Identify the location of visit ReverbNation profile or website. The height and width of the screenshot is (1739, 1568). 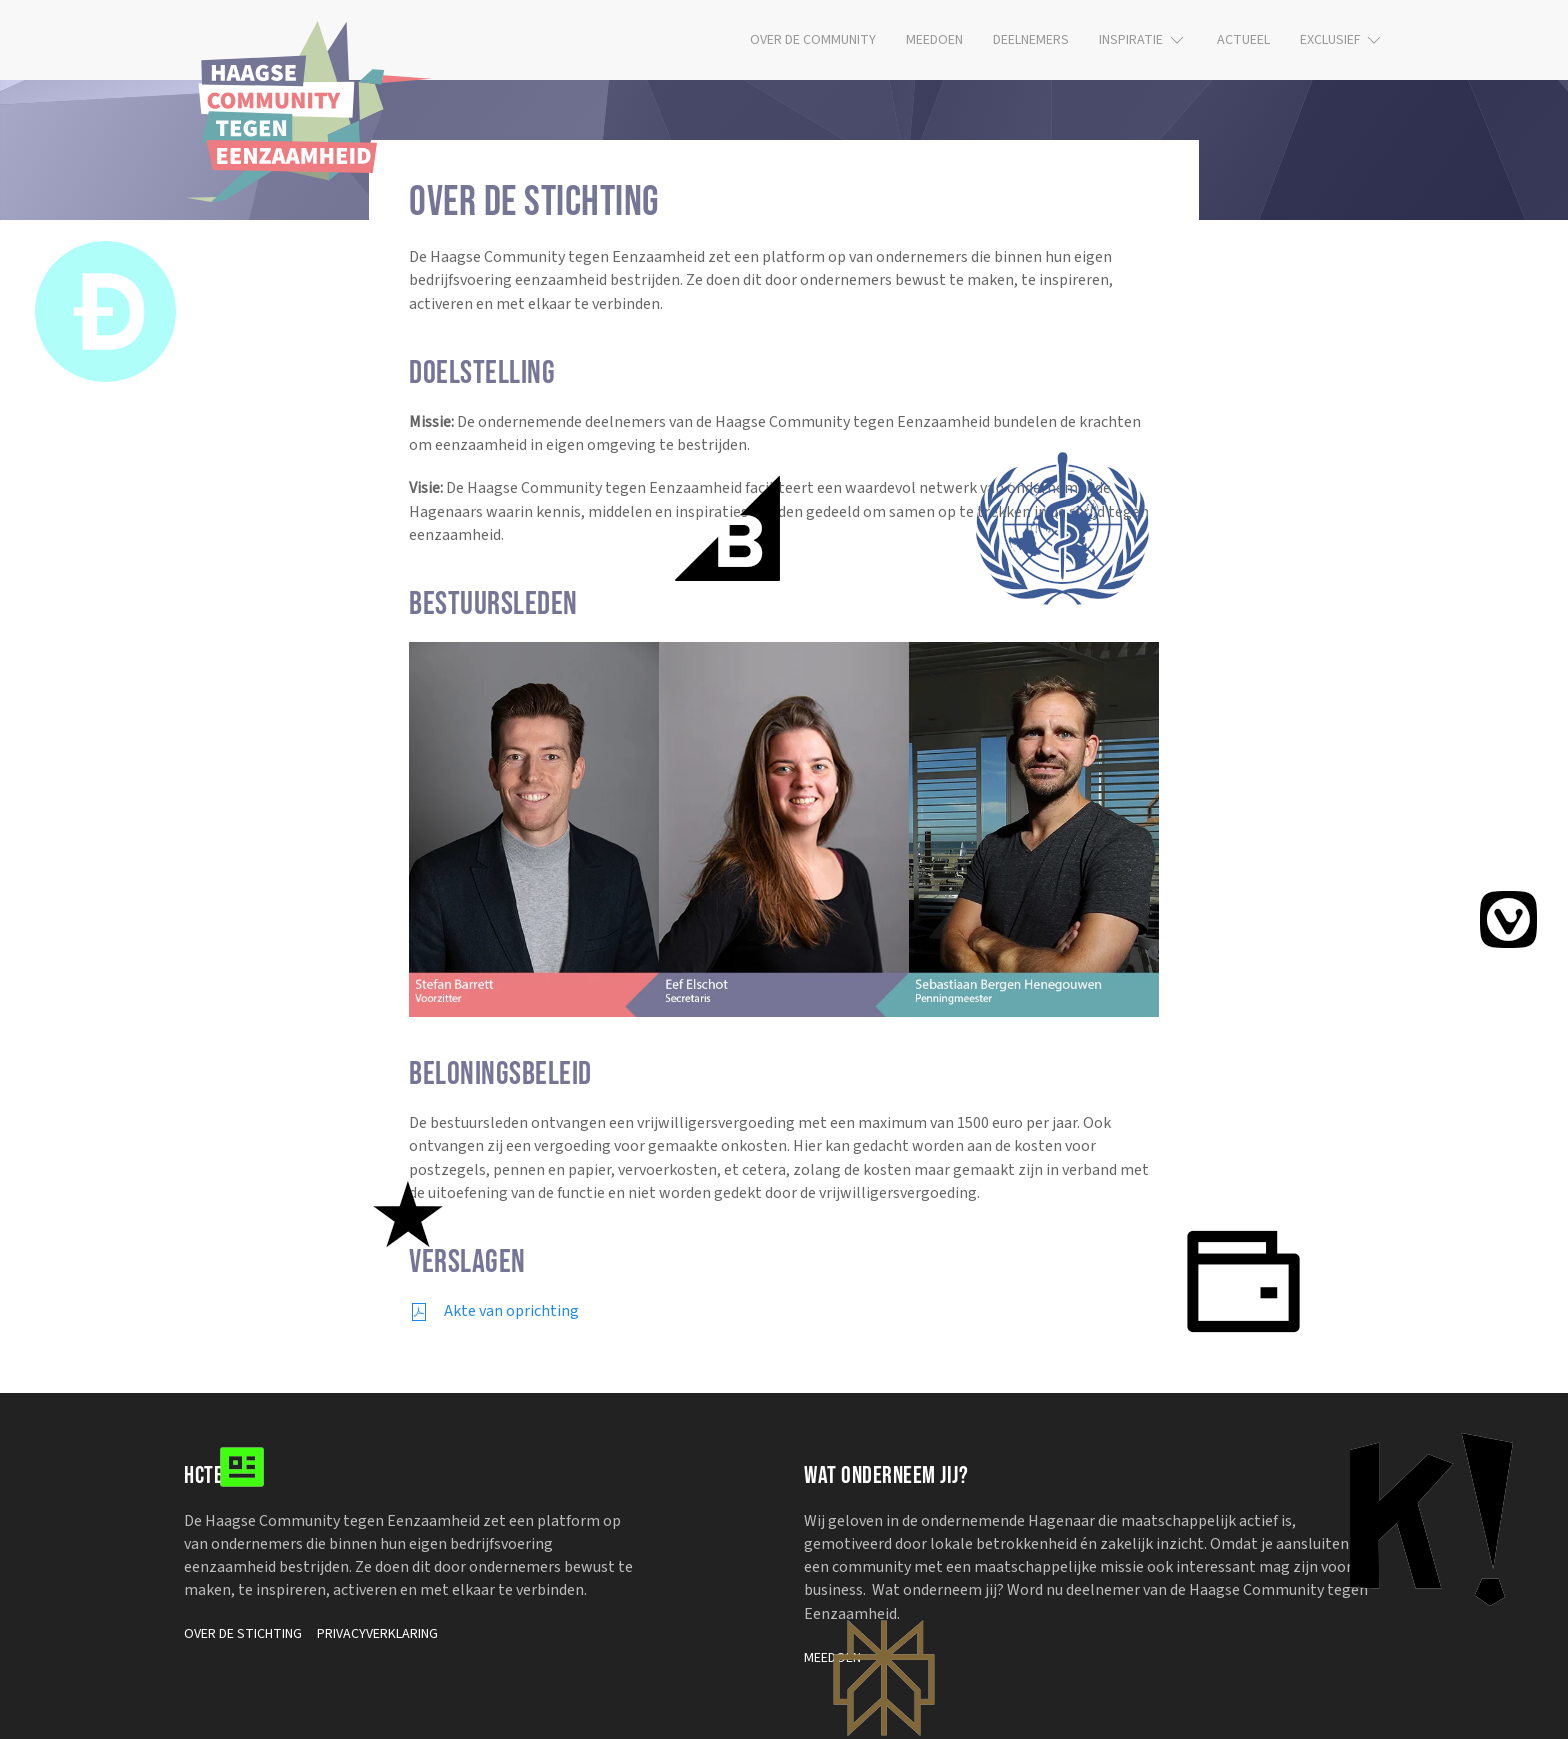
(408, 1214).